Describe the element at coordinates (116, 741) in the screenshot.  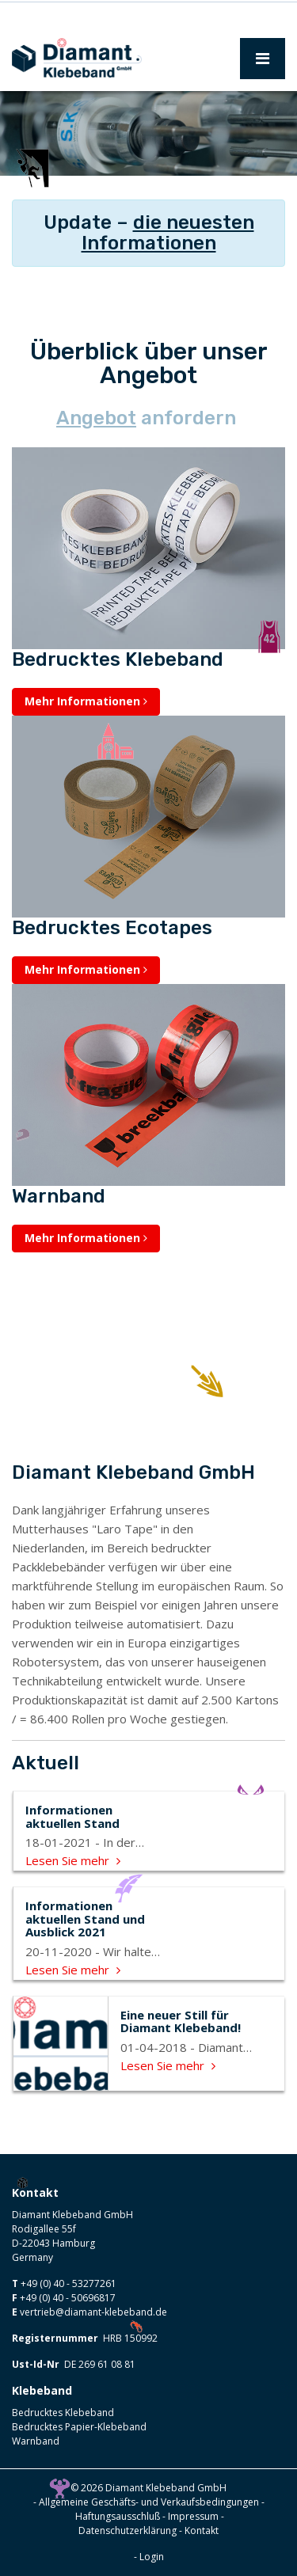
I see `locate nearby churches or places of worship` at that location.